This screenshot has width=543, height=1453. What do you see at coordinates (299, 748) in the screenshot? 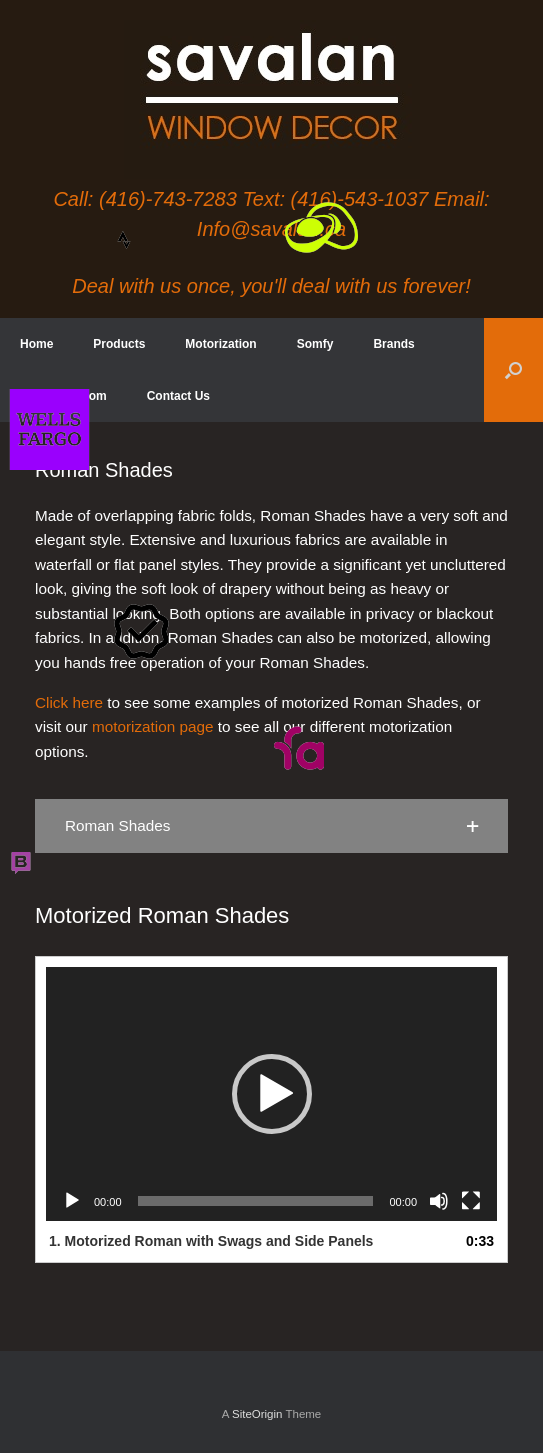
I see `open Favro project management app` at bounding box center [299, 748].